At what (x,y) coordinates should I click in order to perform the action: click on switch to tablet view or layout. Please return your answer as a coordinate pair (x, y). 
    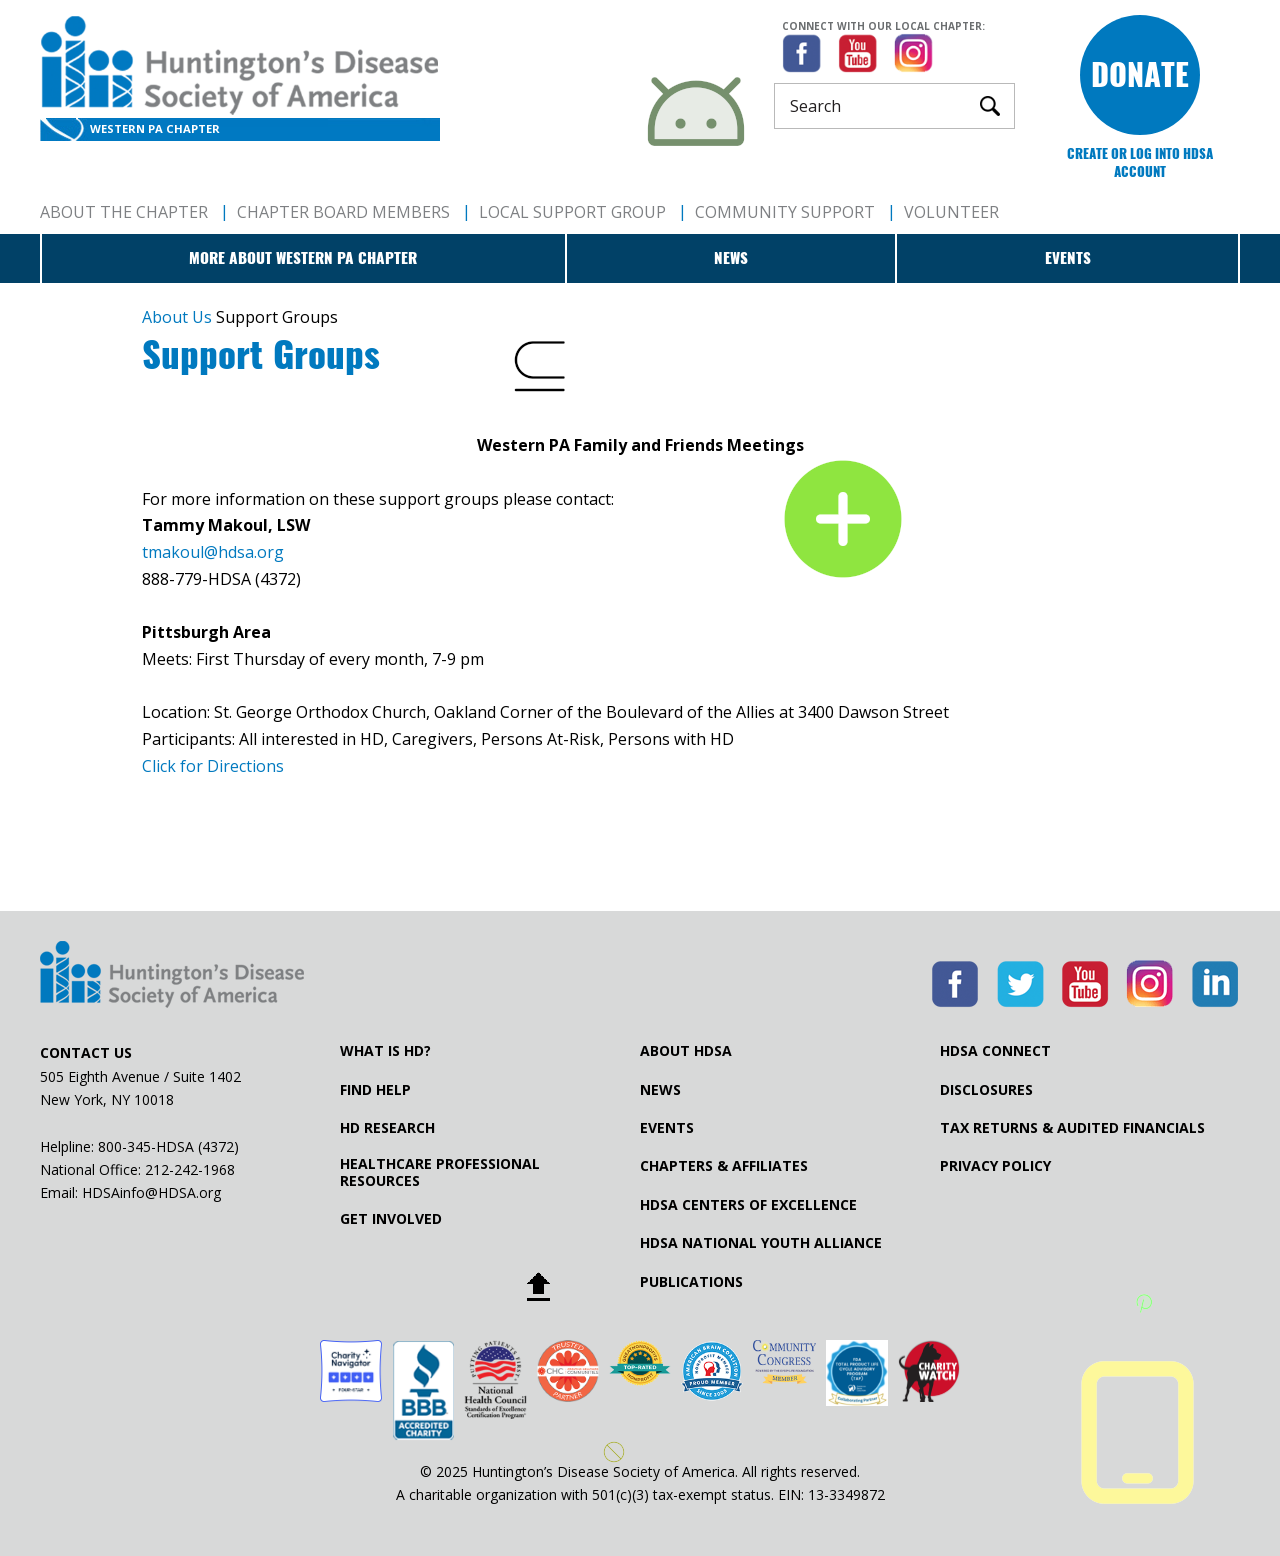
    Looking at the image, I should click on (1137, 1432).